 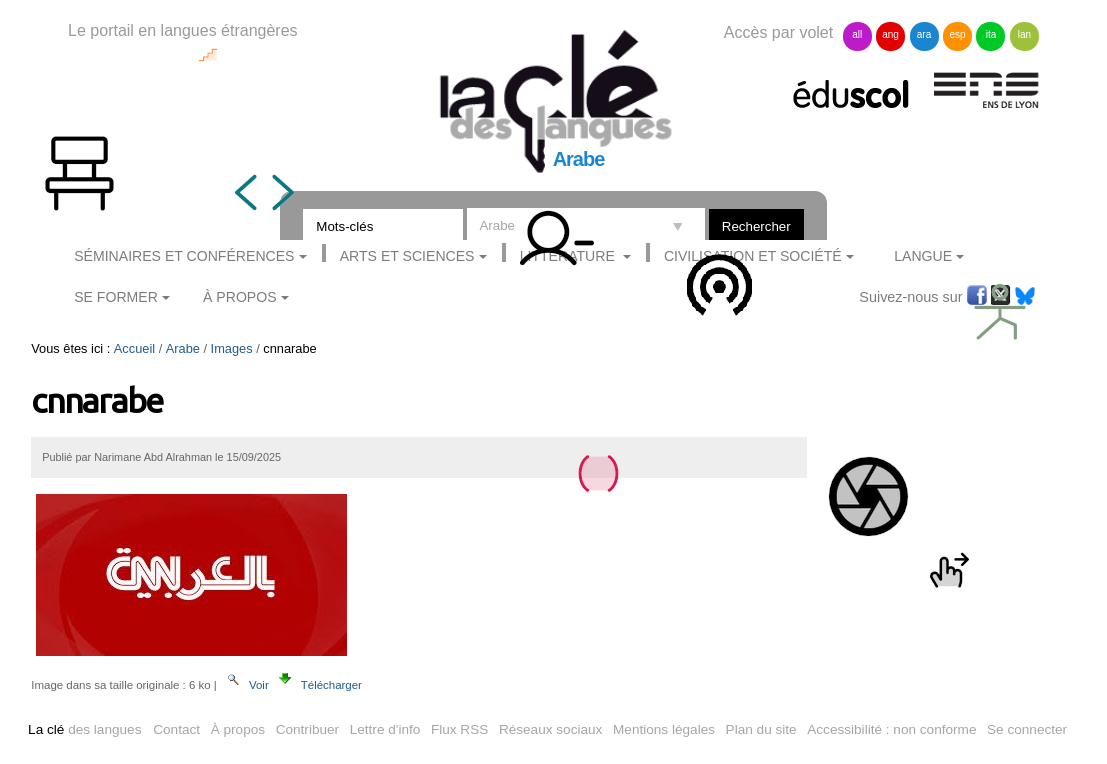 I want to click on view or edit source code, so click(x=264, y=192).